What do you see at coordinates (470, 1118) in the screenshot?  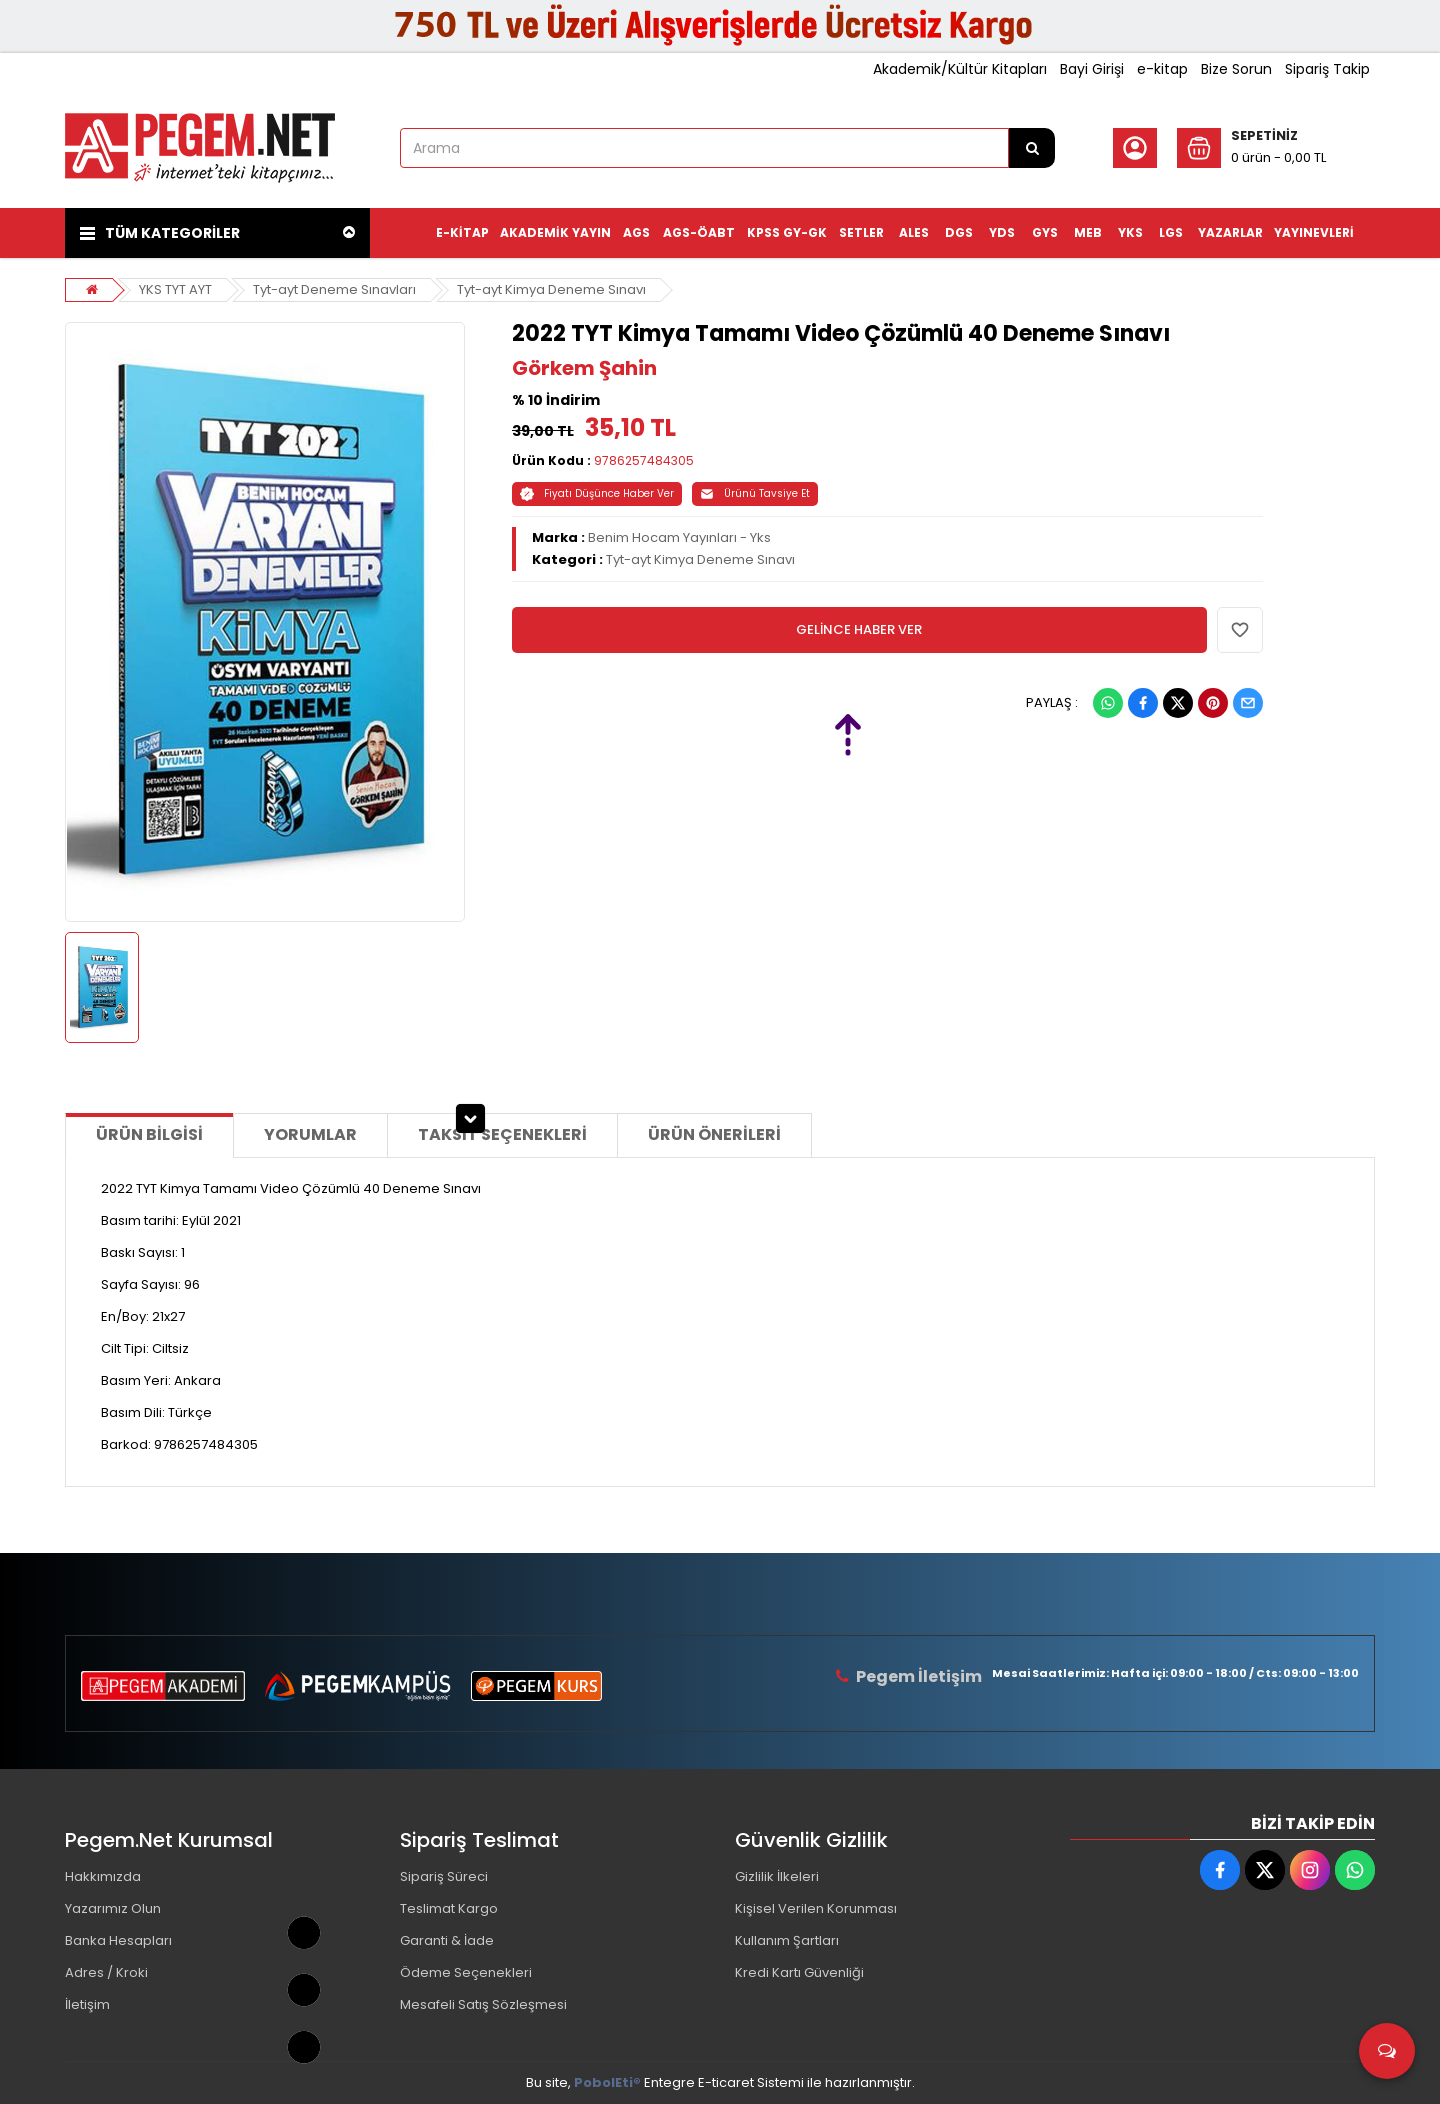 I see `expand dropdown menu or content` at bounding box center [470, 1118].